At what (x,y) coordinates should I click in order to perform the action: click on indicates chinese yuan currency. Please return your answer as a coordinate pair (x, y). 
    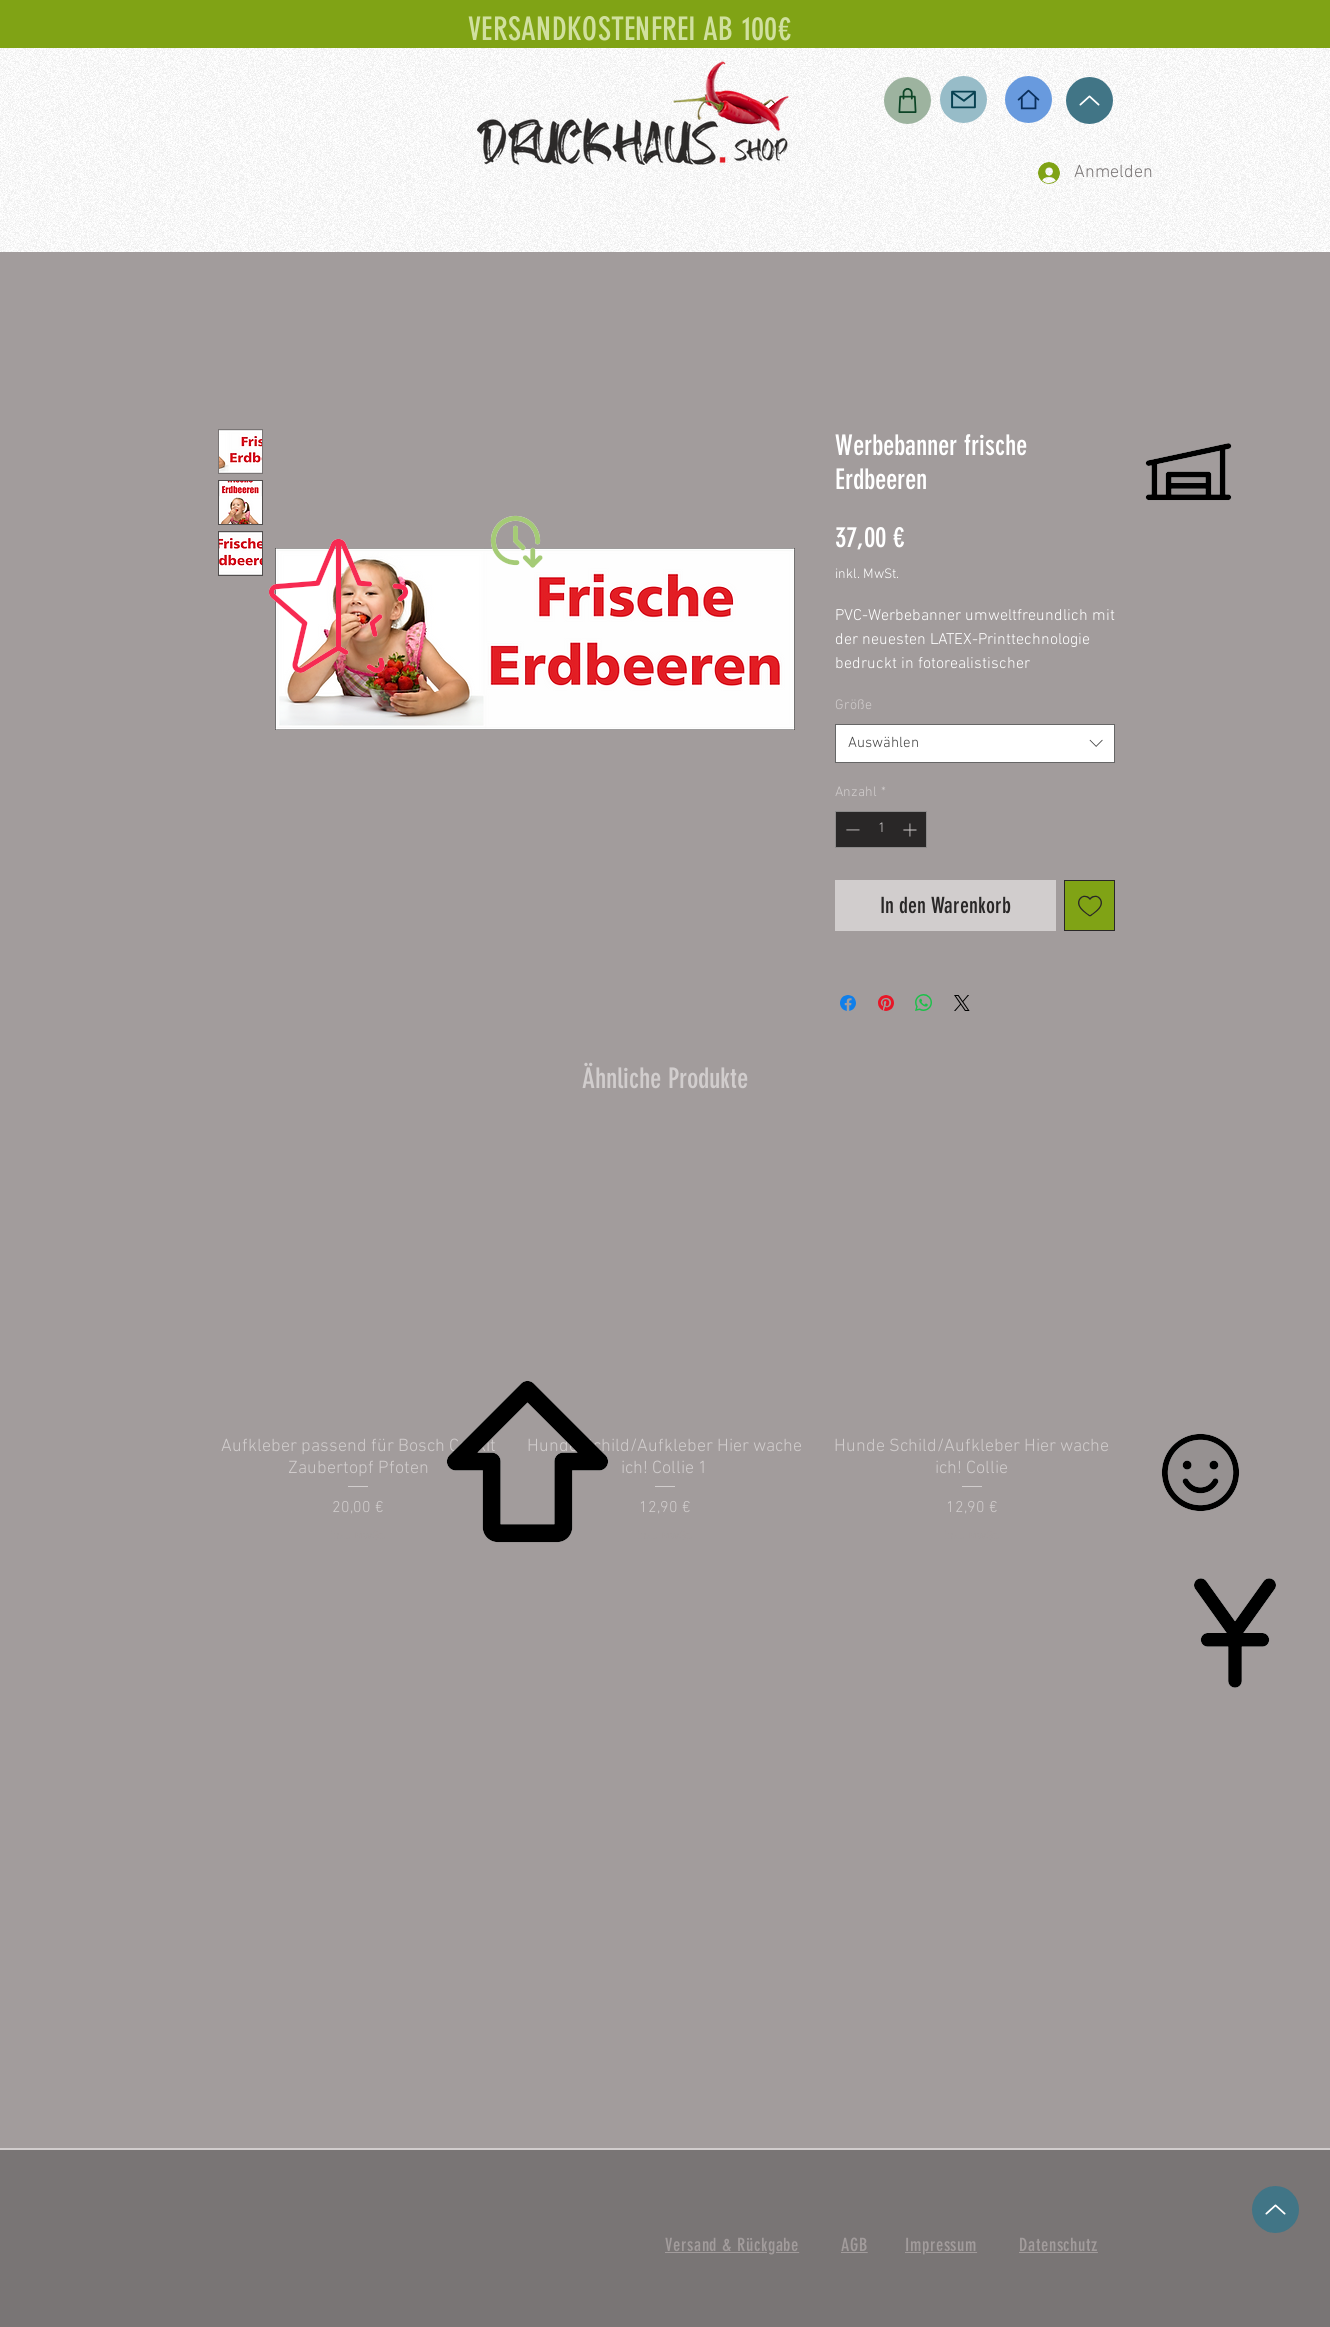
    Looking at the image, I should click on (1235, 1633).